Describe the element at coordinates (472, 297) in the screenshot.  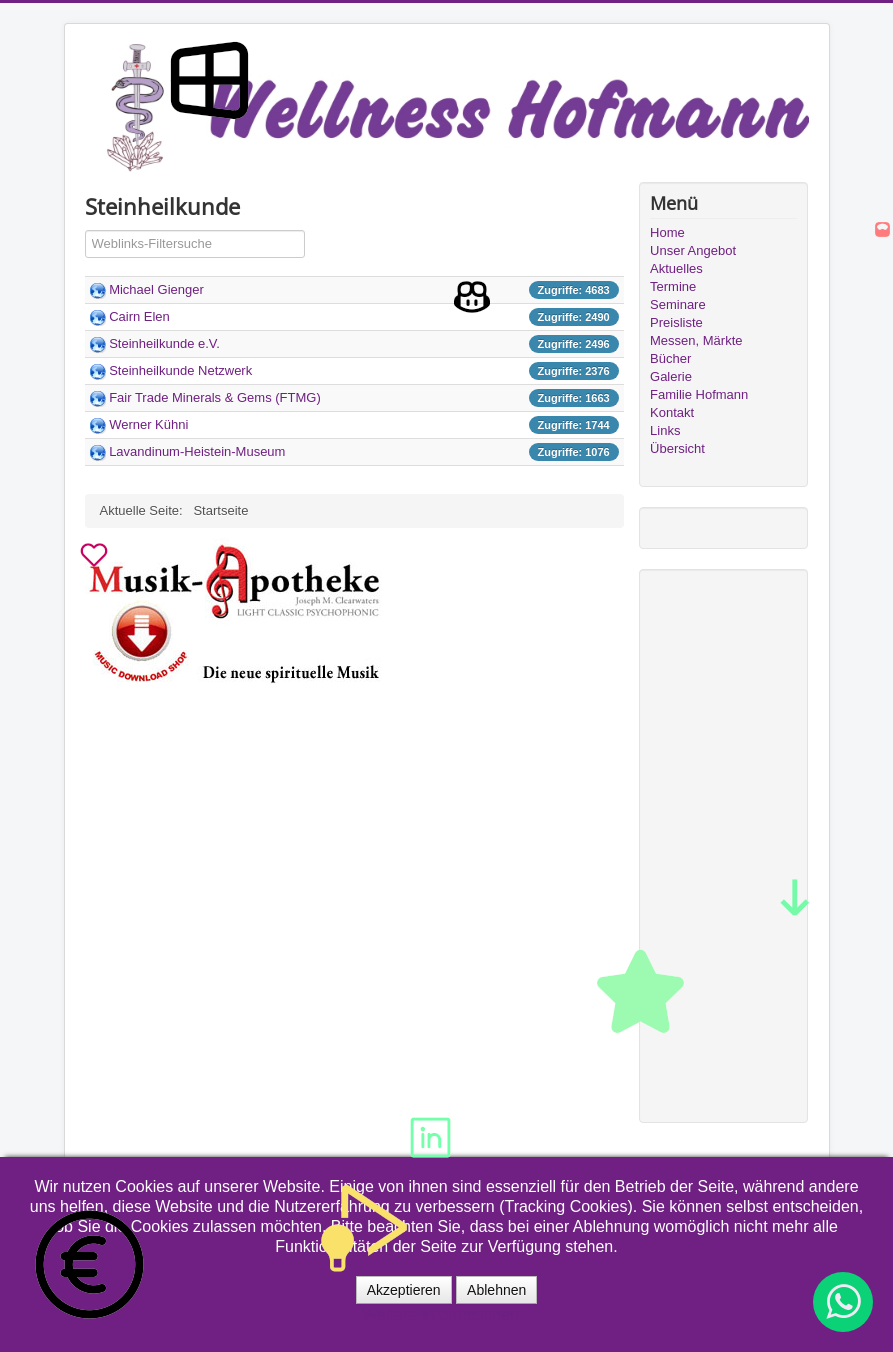
I see `access GitHub Copilot AI assistant` at that location.